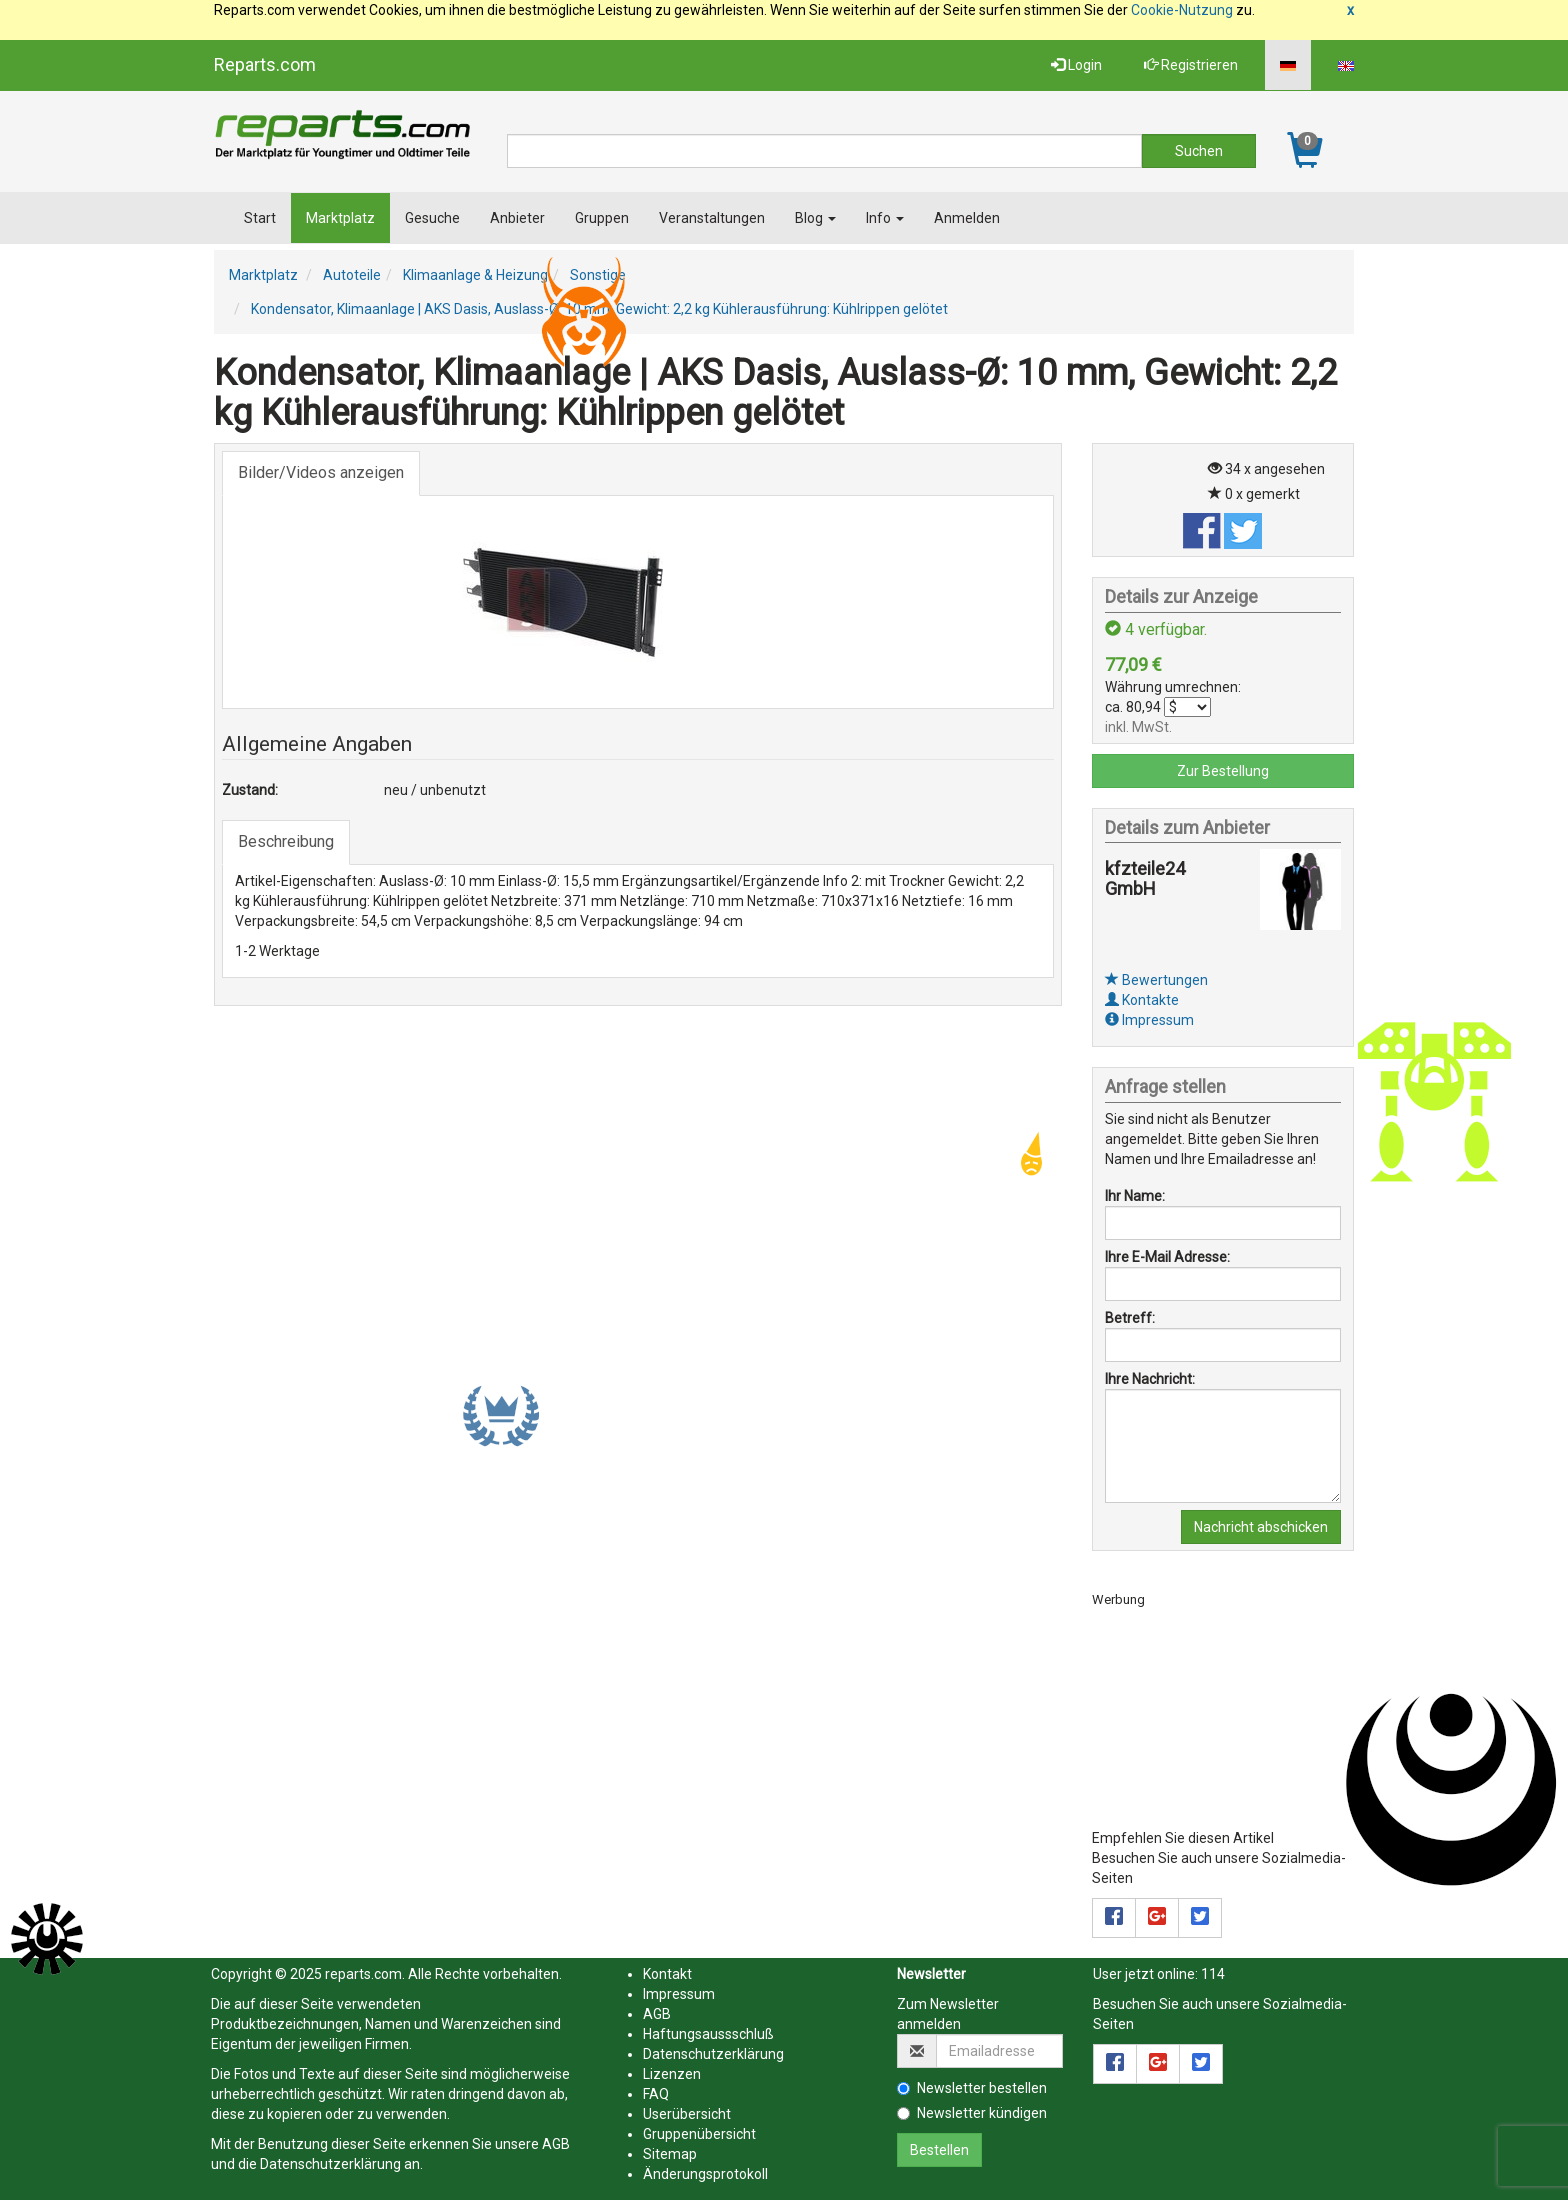 Image resolution: width=1568 pixels, height=2200 pixels. What do you see at coordinates (47, 1939) in the screenshot?
I see `abstract sun or radiant energy symbol` at bounding box center [47, 1939].